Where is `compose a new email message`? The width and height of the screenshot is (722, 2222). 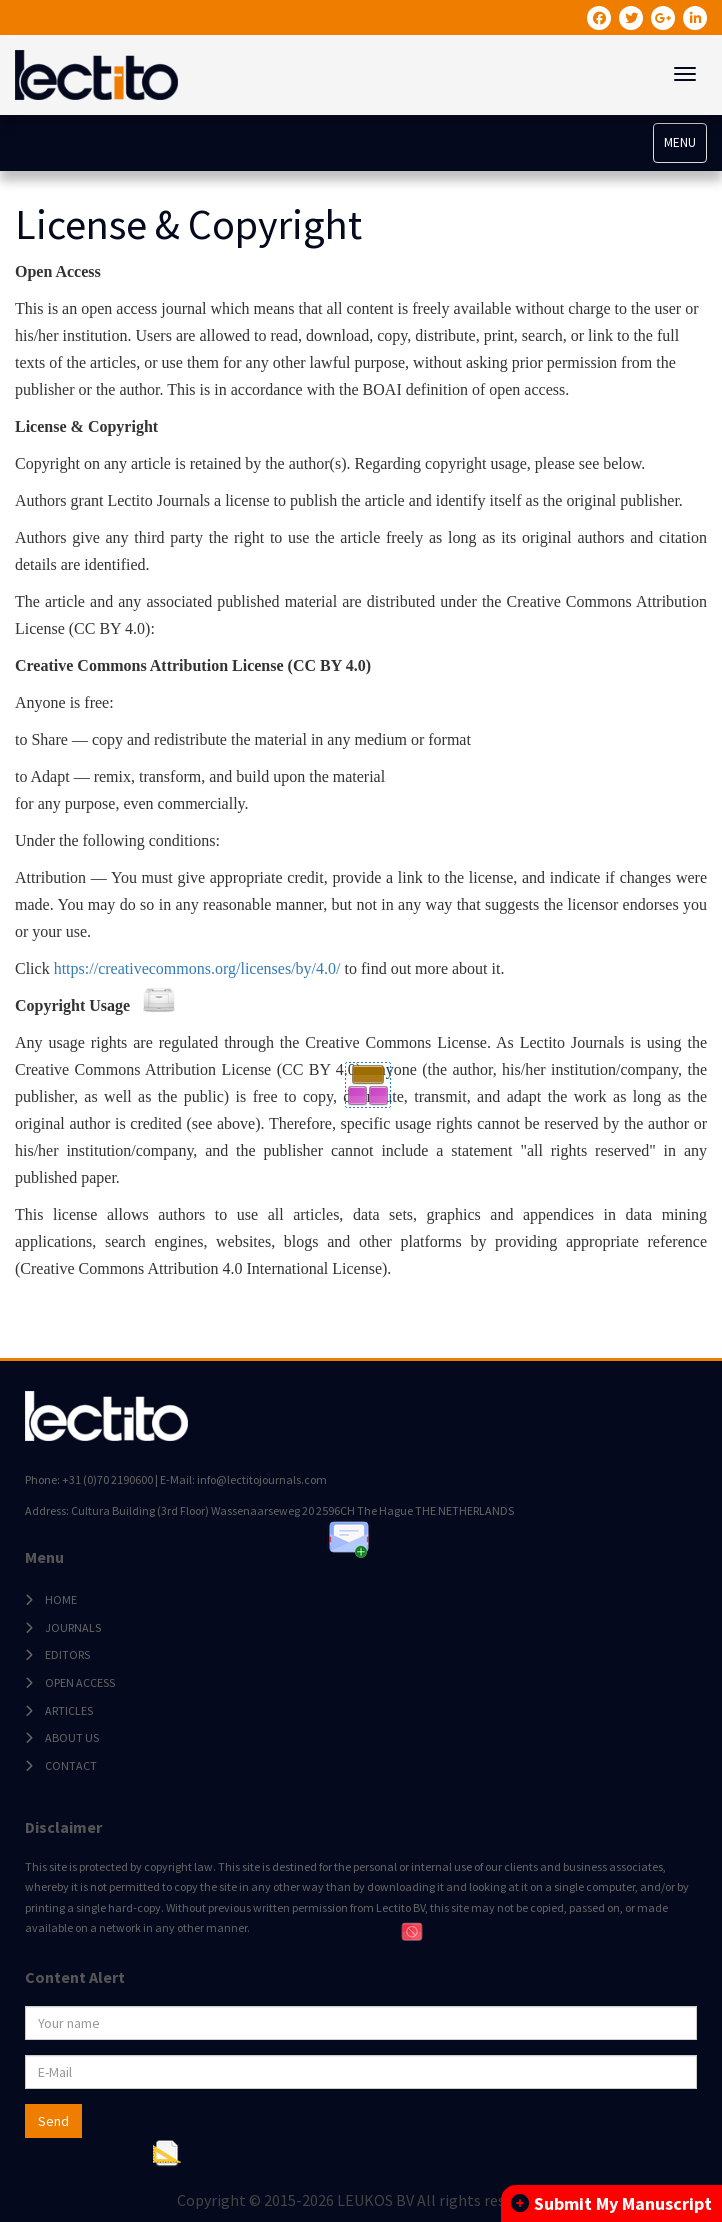 compose a new email message is located at coordinates (349, 1537).